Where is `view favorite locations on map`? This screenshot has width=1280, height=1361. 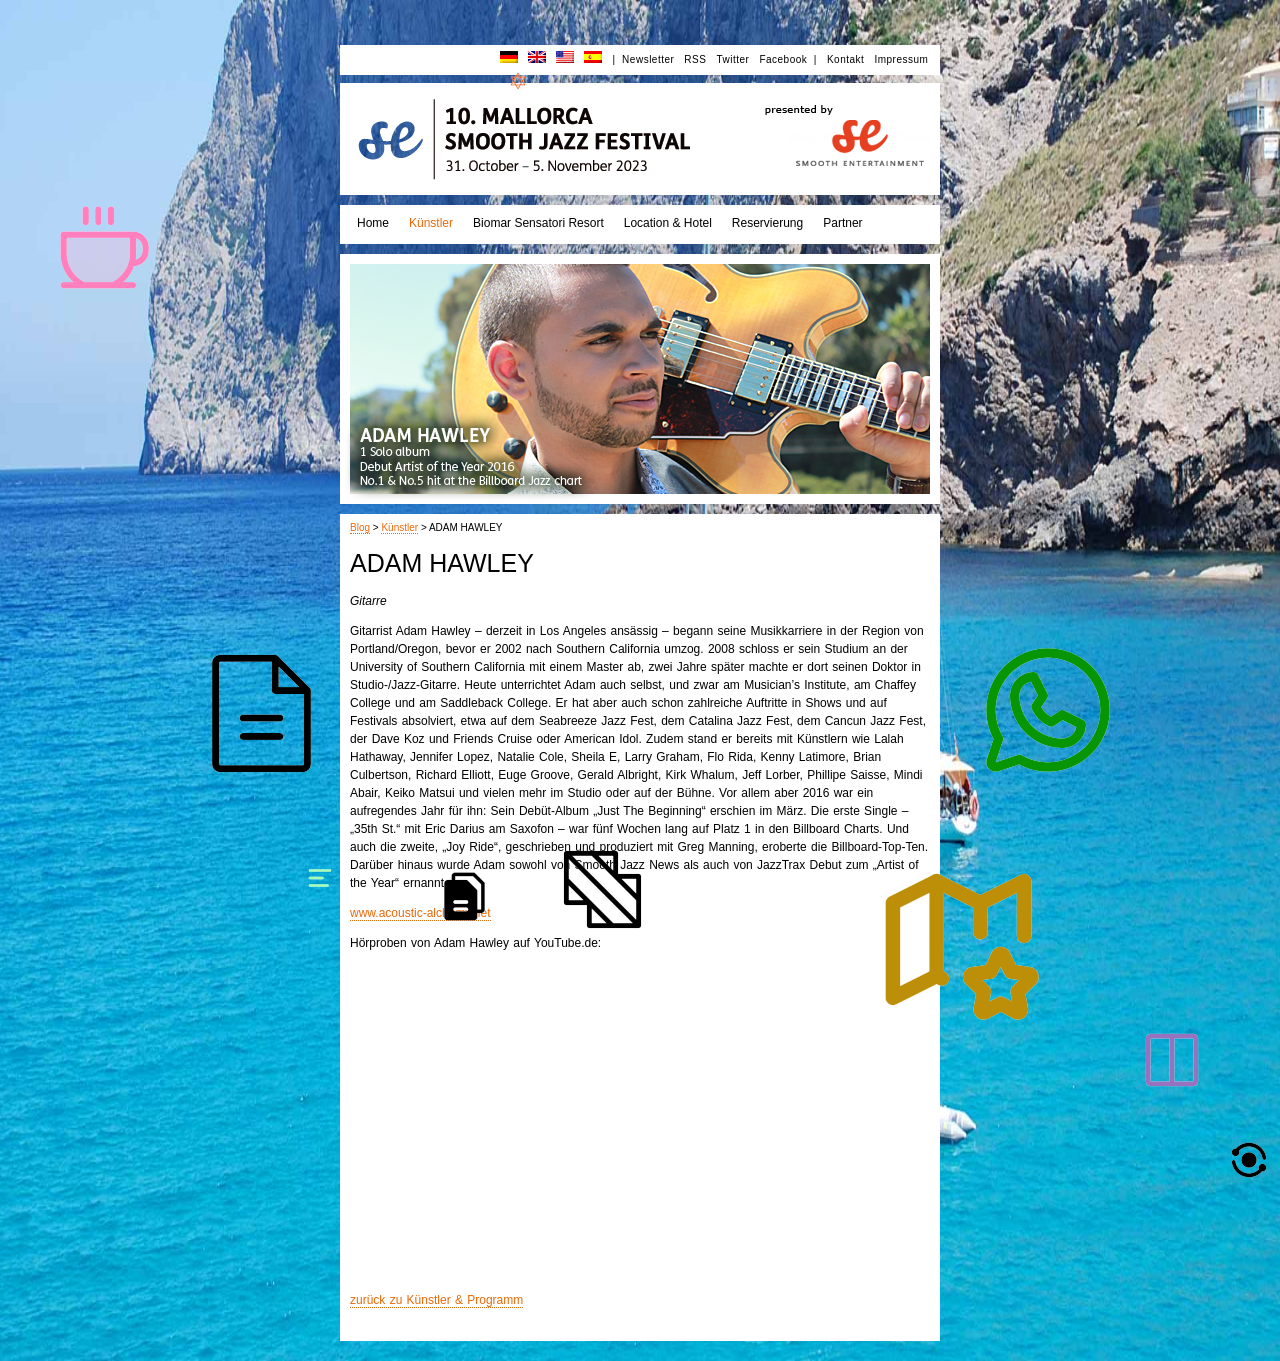 view favorite locations on map is located at coordinates (958, 939).